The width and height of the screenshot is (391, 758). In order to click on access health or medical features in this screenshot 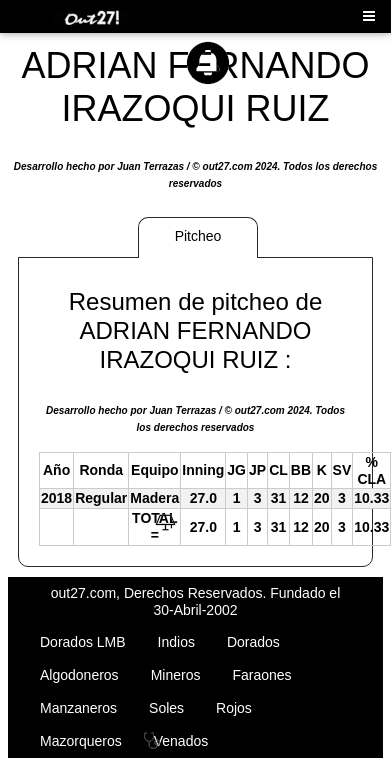, I will do `click(151, 740)`.